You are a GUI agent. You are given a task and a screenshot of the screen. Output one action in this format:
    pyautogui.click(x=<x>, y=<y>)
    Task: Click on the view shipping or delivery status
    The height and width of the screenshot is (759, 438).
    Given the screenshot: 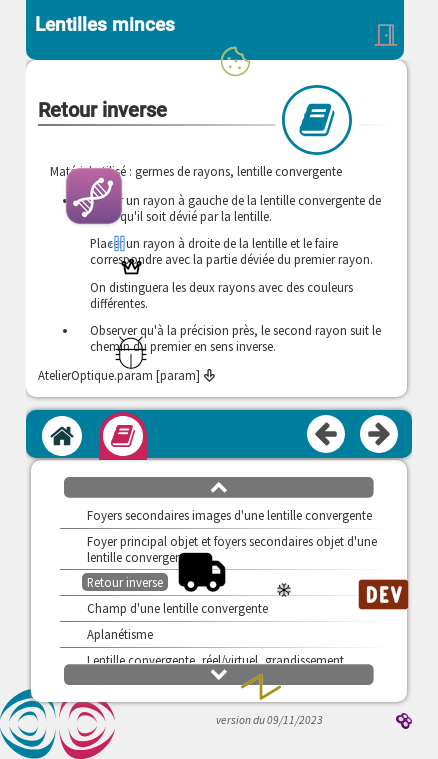 What is the action you would take?
    pyautogui.click(x=202, y=571)
    